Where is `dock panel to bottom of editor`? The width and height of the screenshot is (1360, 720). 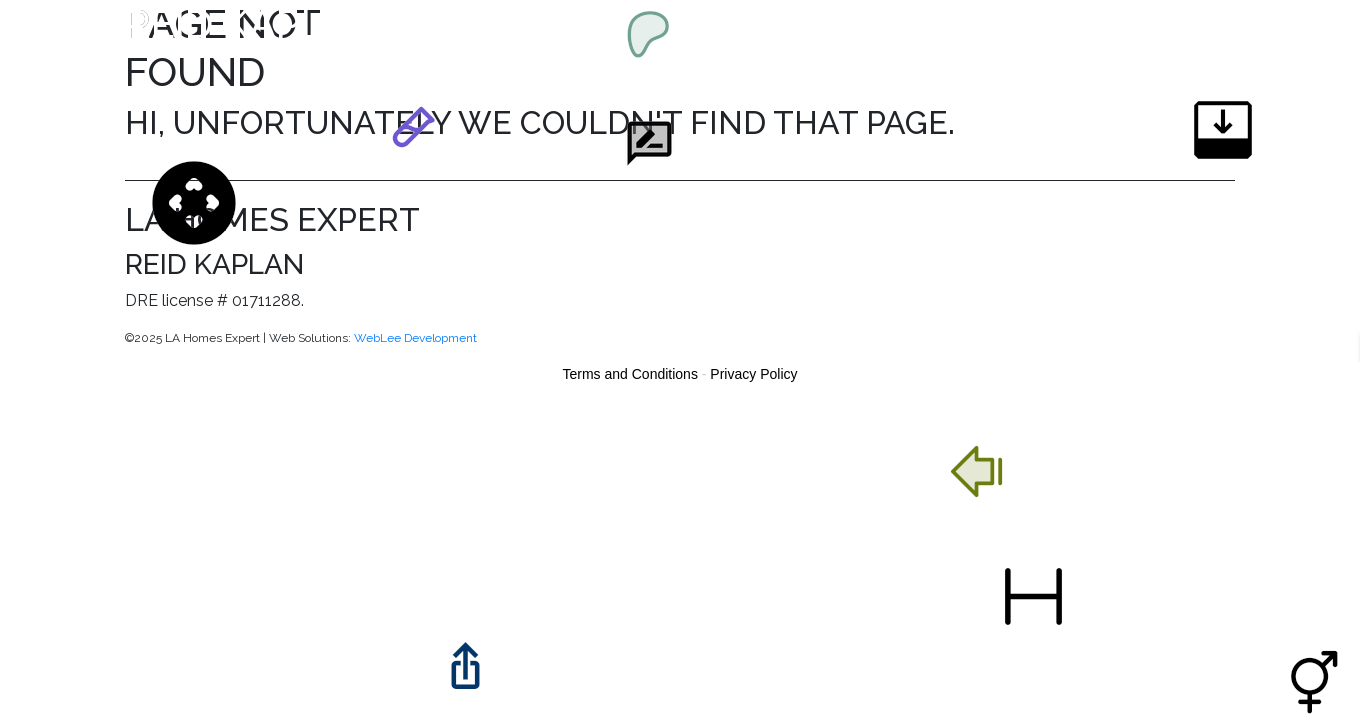 dock panel to bottom of editor is located at coordinates (1223, 130).